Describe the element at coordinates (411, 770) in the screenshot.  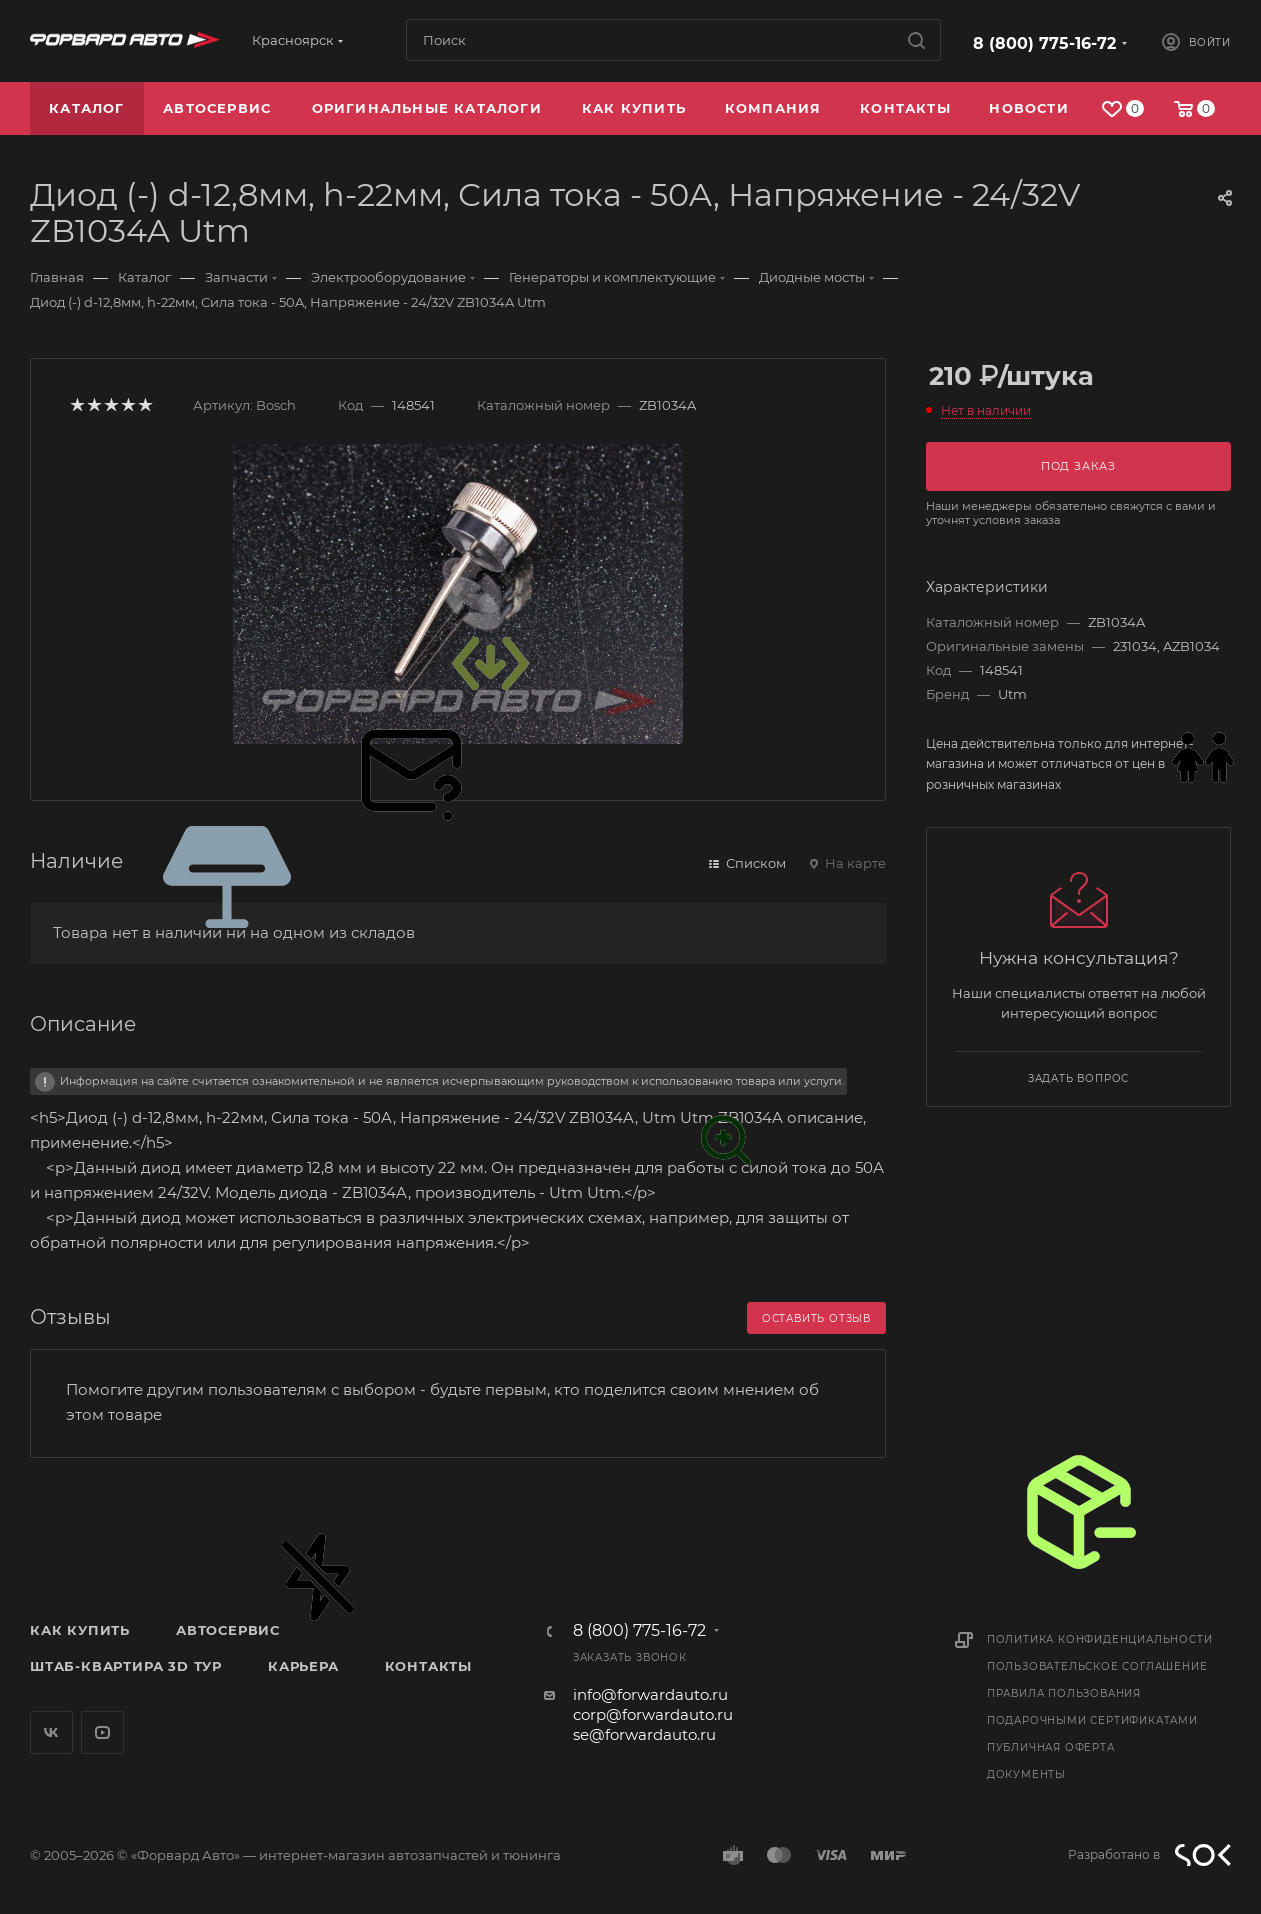
I see `access email help or support` at that location.